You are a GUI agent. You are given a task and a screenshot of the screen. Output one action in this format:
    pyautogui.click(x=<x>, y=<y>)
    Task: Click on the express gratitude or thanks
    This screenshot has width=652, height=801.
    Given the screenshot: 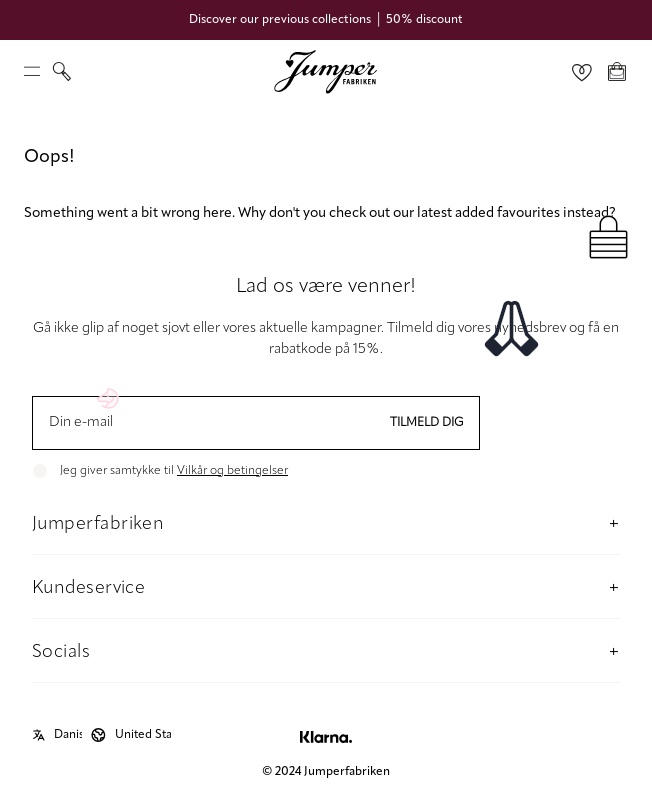 What is the action you would take?
    pyautogui.click(x=511, y=329)
    